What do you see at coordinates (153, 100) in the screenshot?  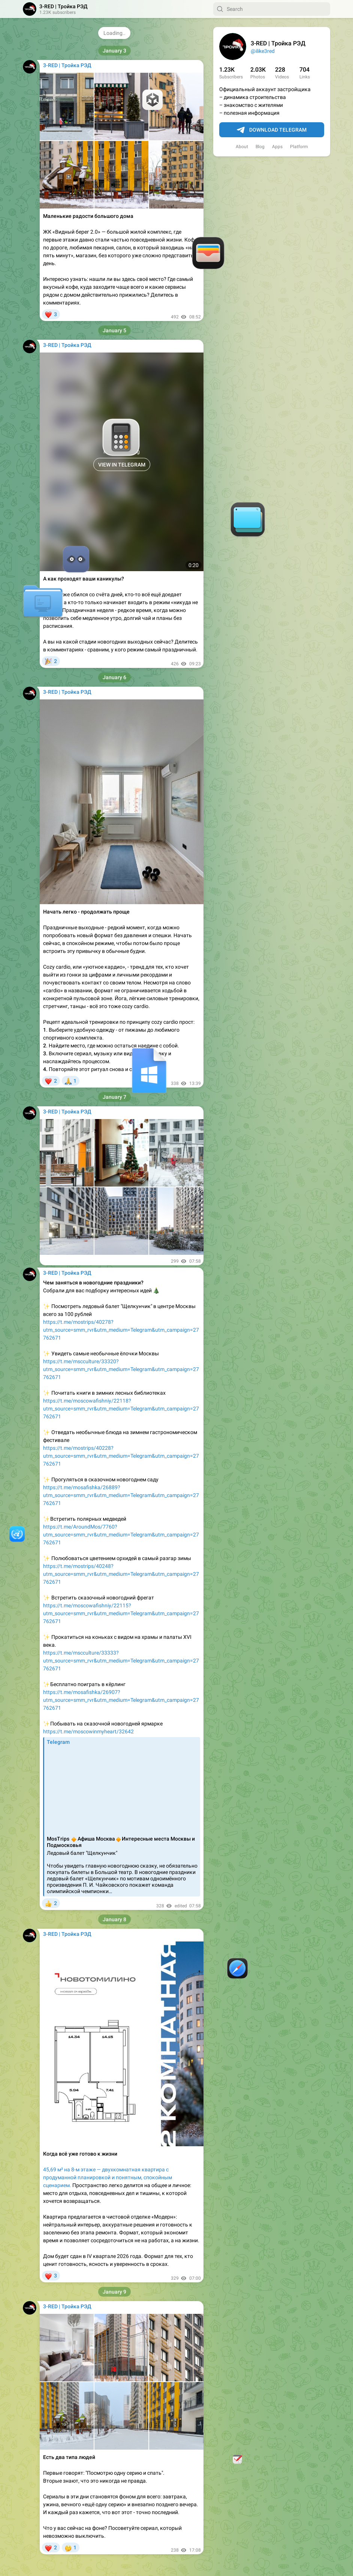 I see `open unity hub application` at bounding box center [153, 100].